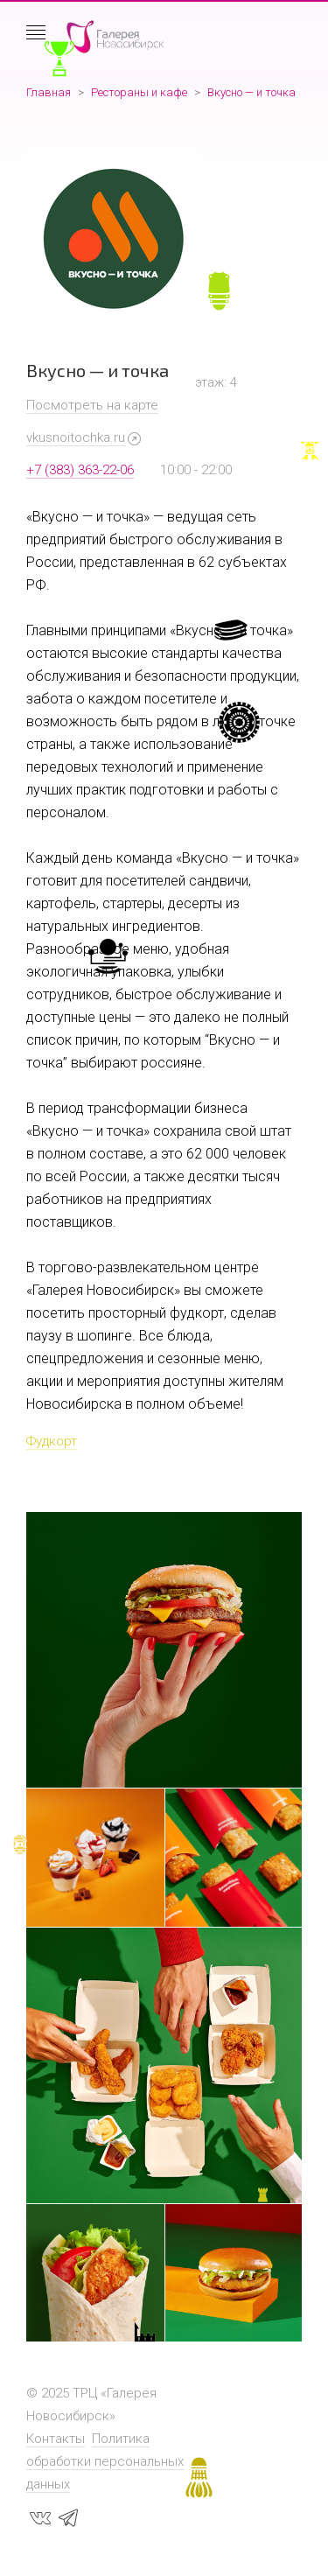  I want to click on equip body armor to your character, so click(219, 290).